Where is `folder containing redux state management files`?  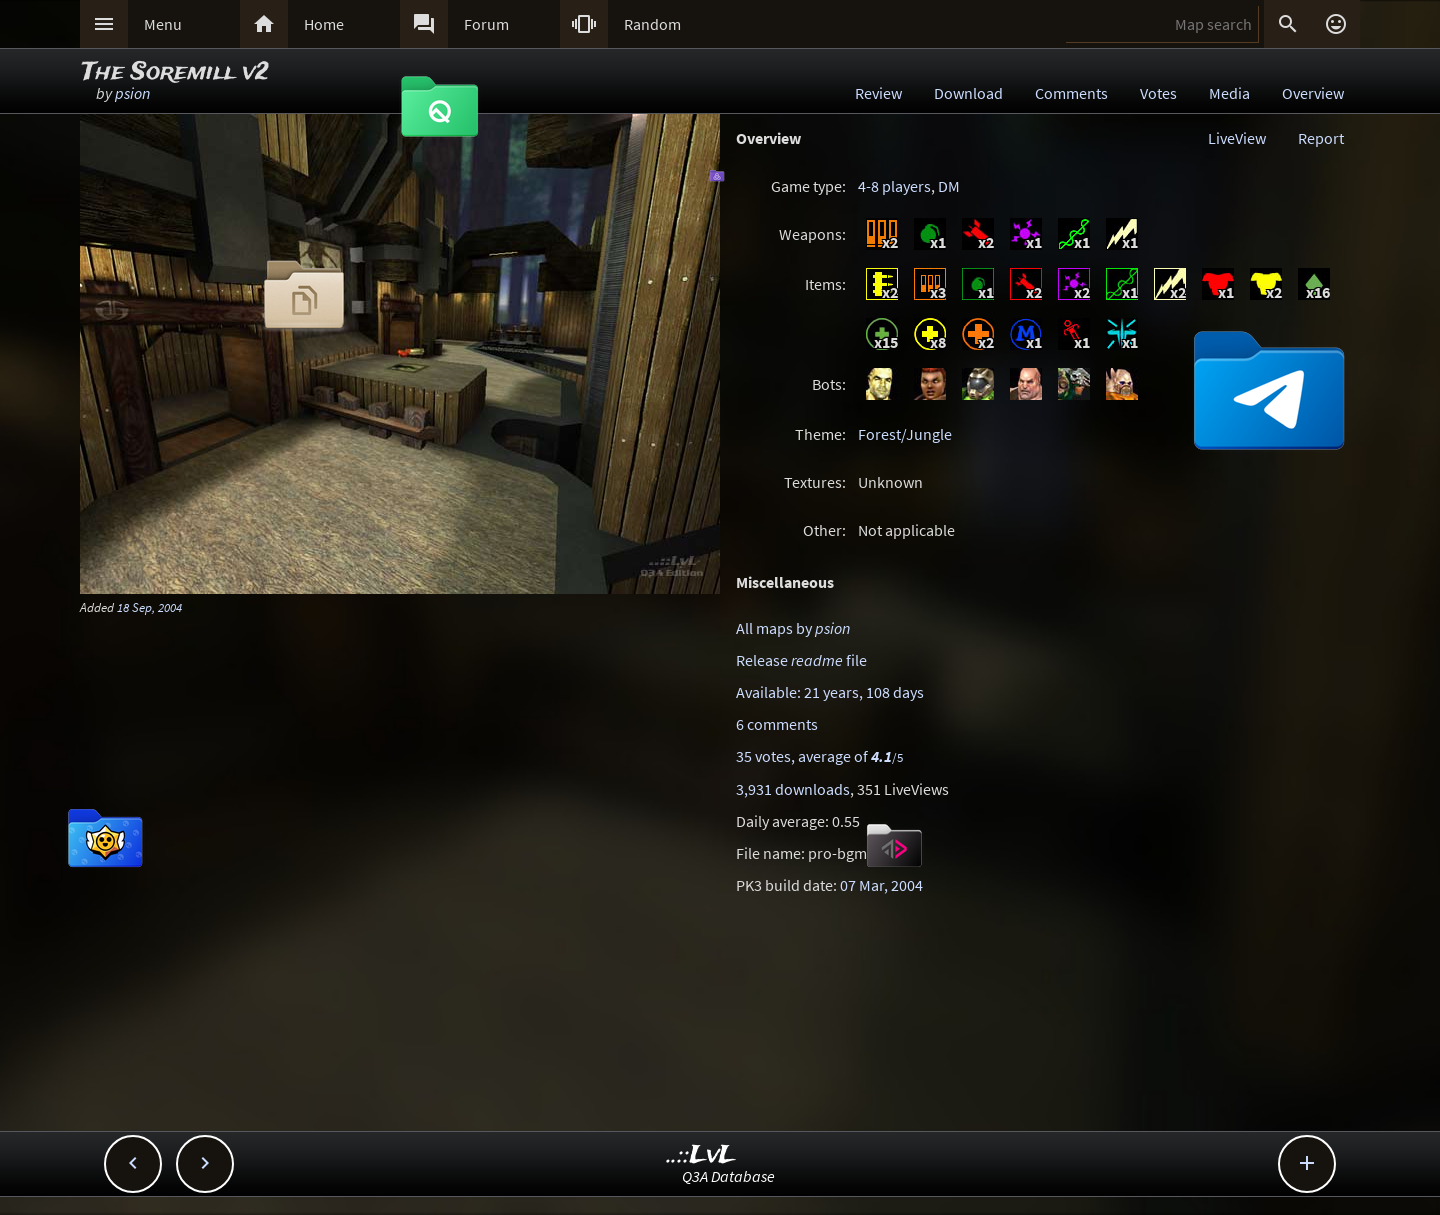 folder containing redux state management files is located at coordinates (717, 176).